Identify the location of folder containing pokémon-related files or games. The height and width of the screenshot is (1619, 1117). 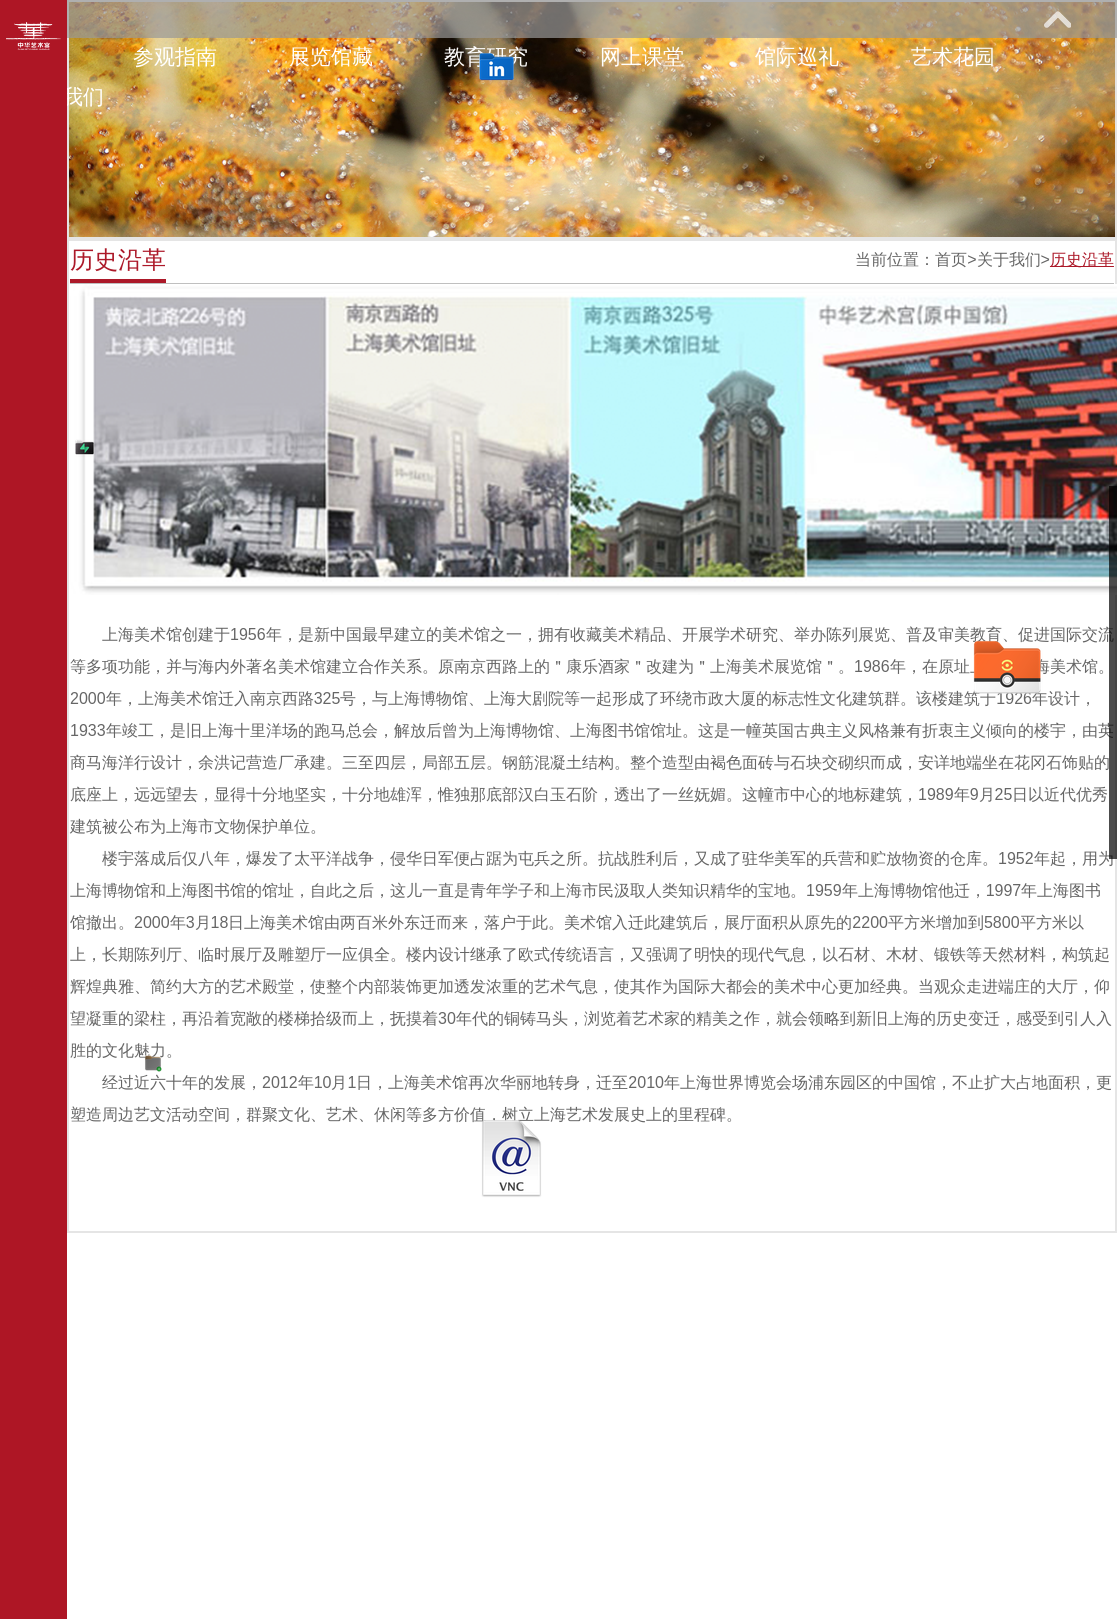
(1007, 669).